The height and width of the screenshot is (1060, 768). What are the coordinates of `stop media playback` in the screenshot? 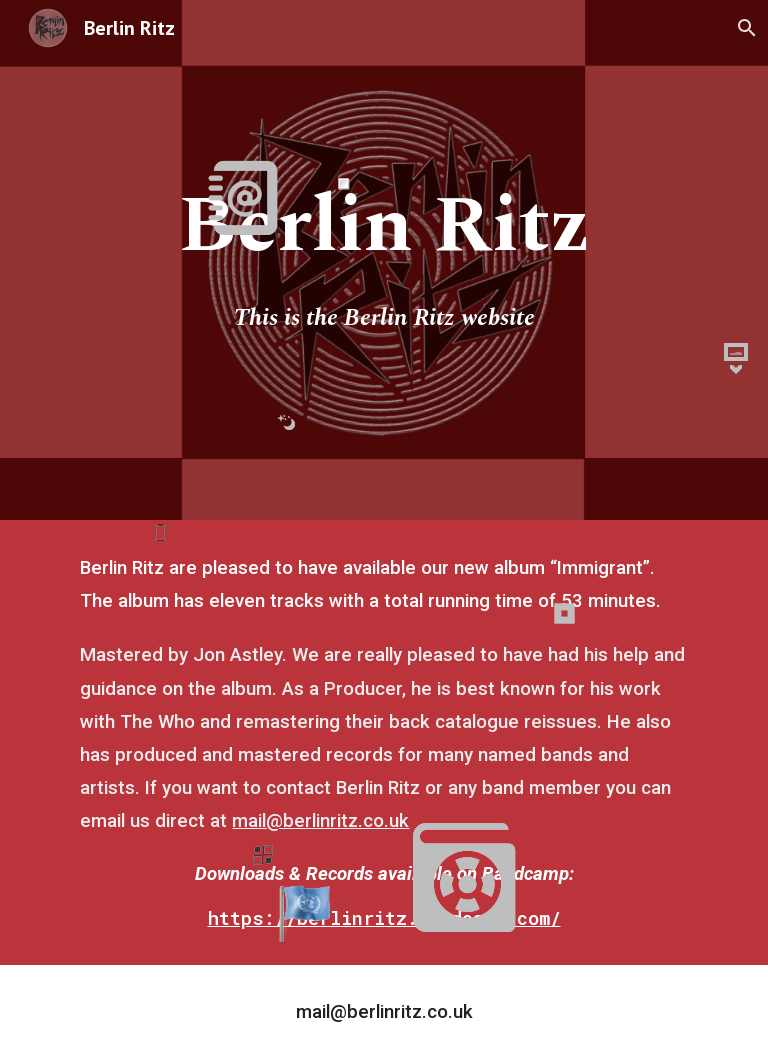 It's located at (343, 183).